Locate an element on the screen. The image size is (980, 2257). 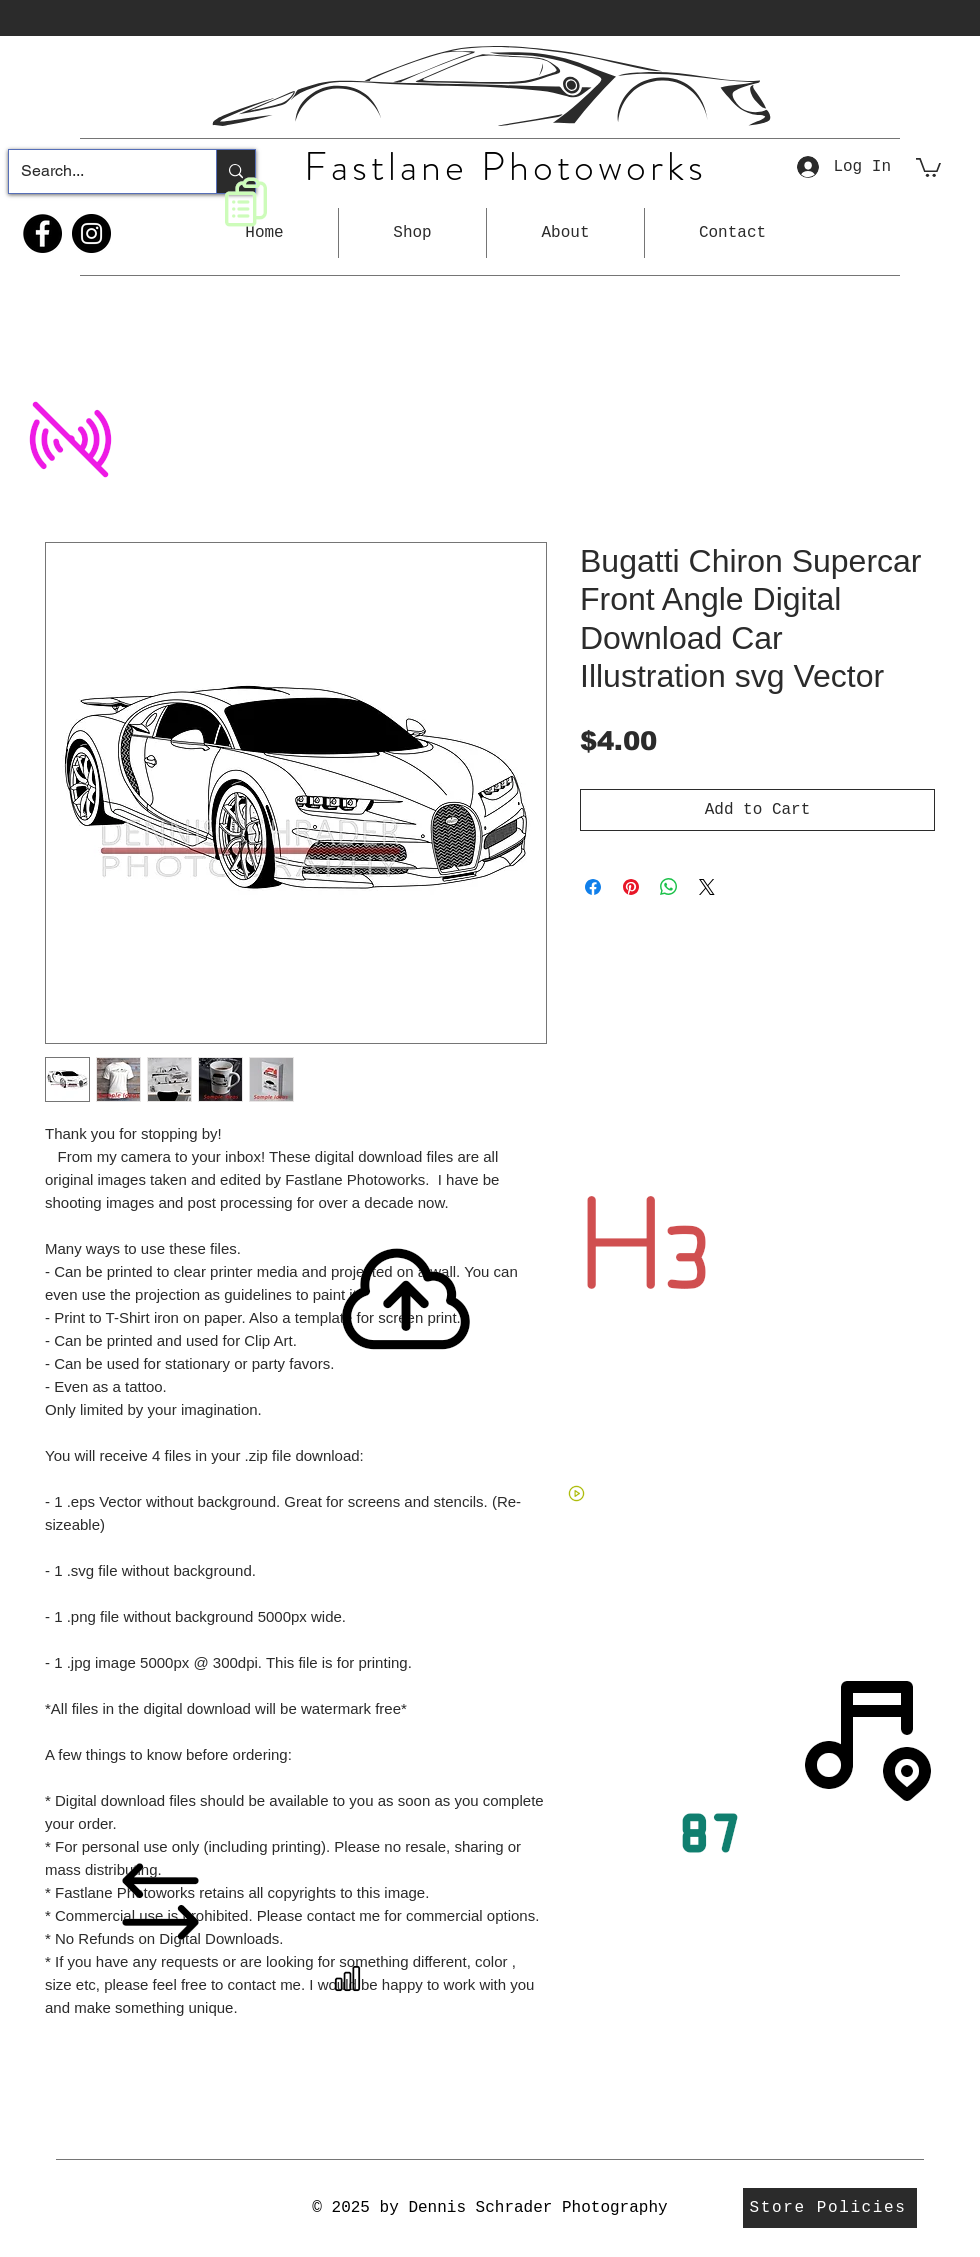
view analytics and statistics is located at coordinates (347, 1978).